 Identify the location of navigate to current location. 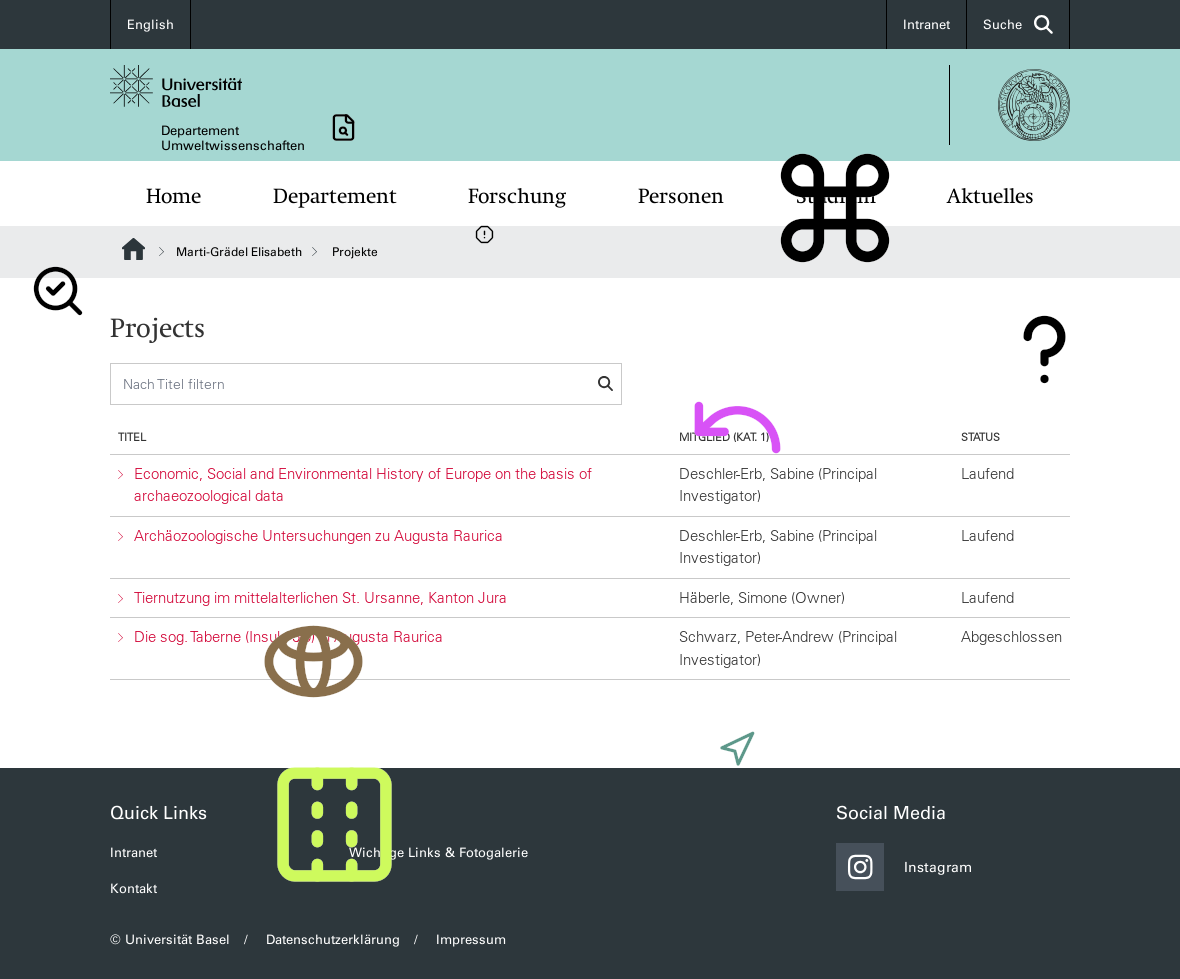
(736, 749).